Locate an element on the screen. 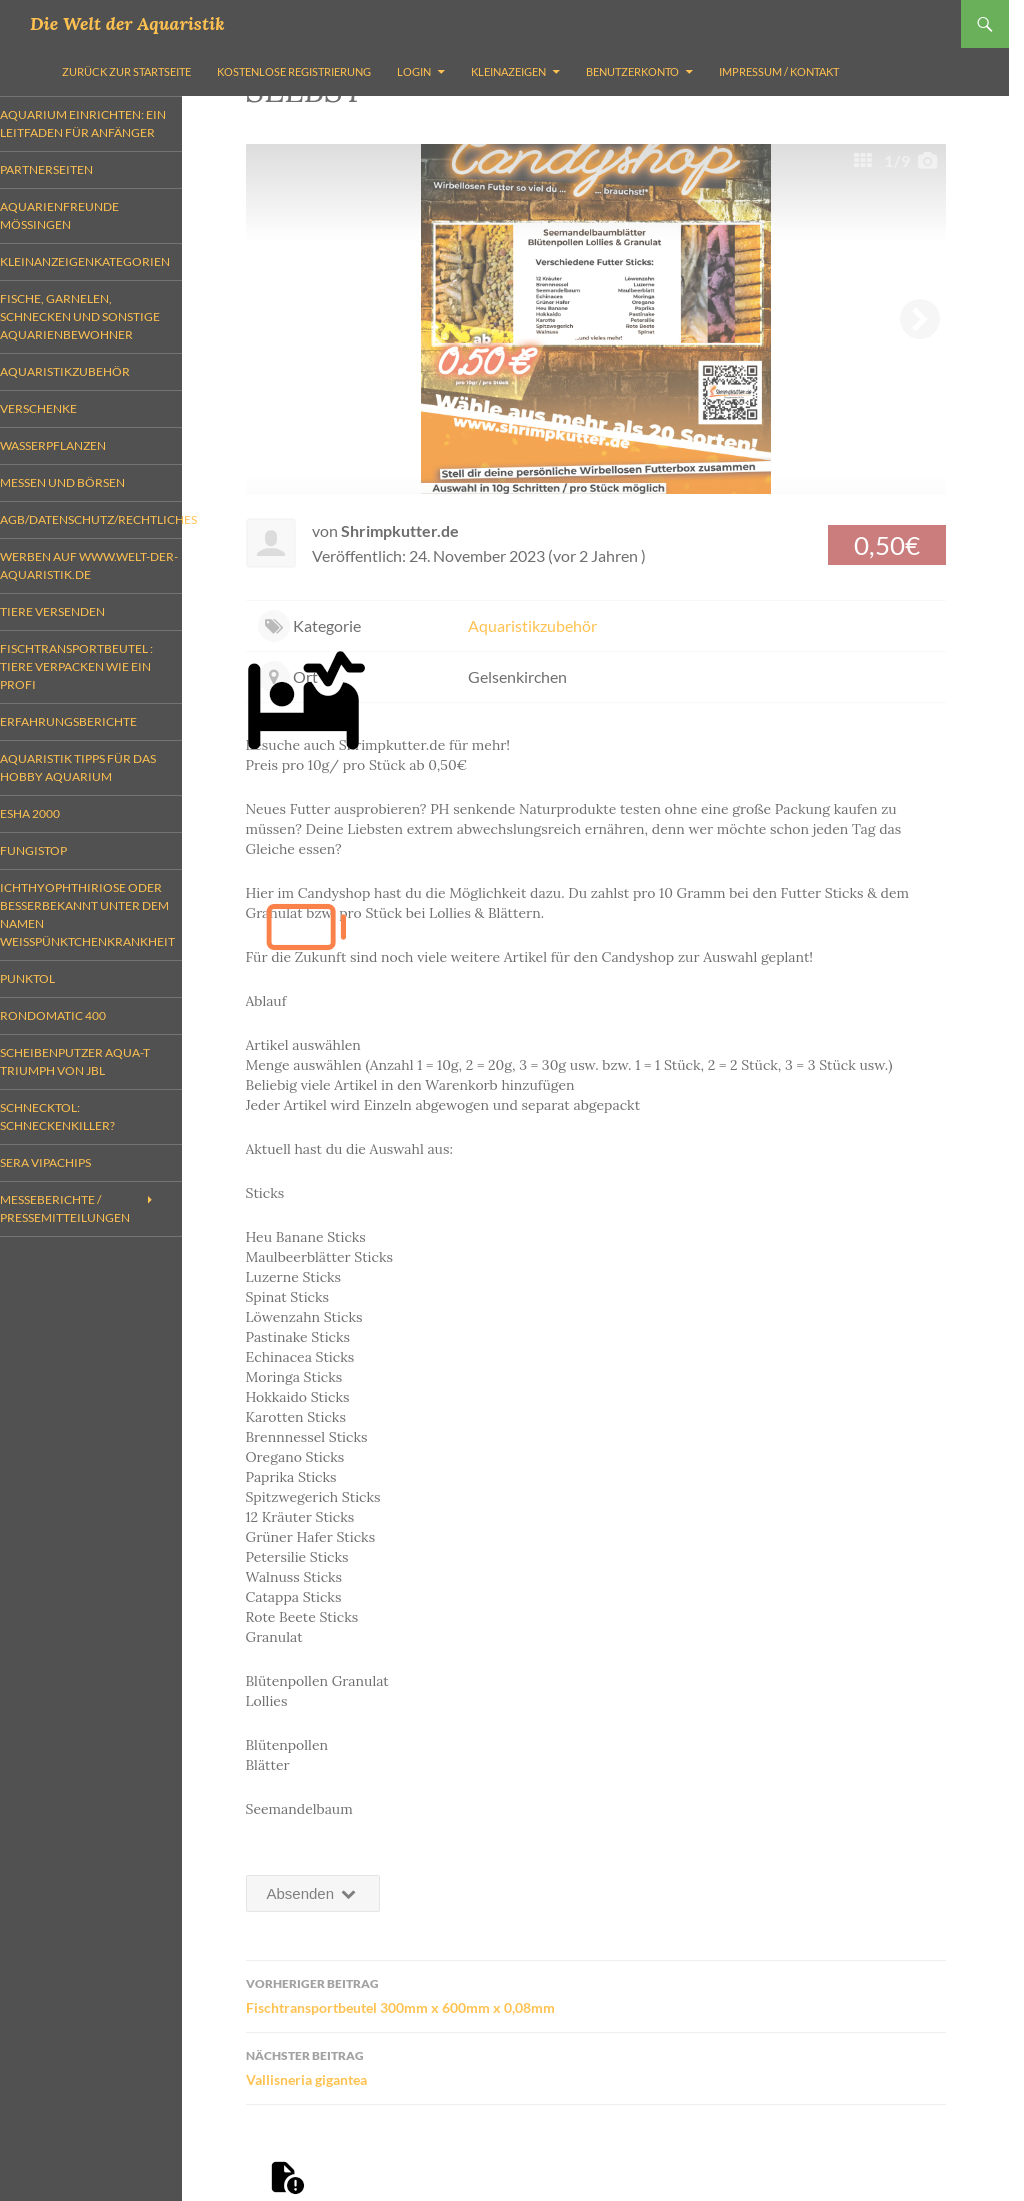  file error or issue detected is located at coordinates (287, 2177).